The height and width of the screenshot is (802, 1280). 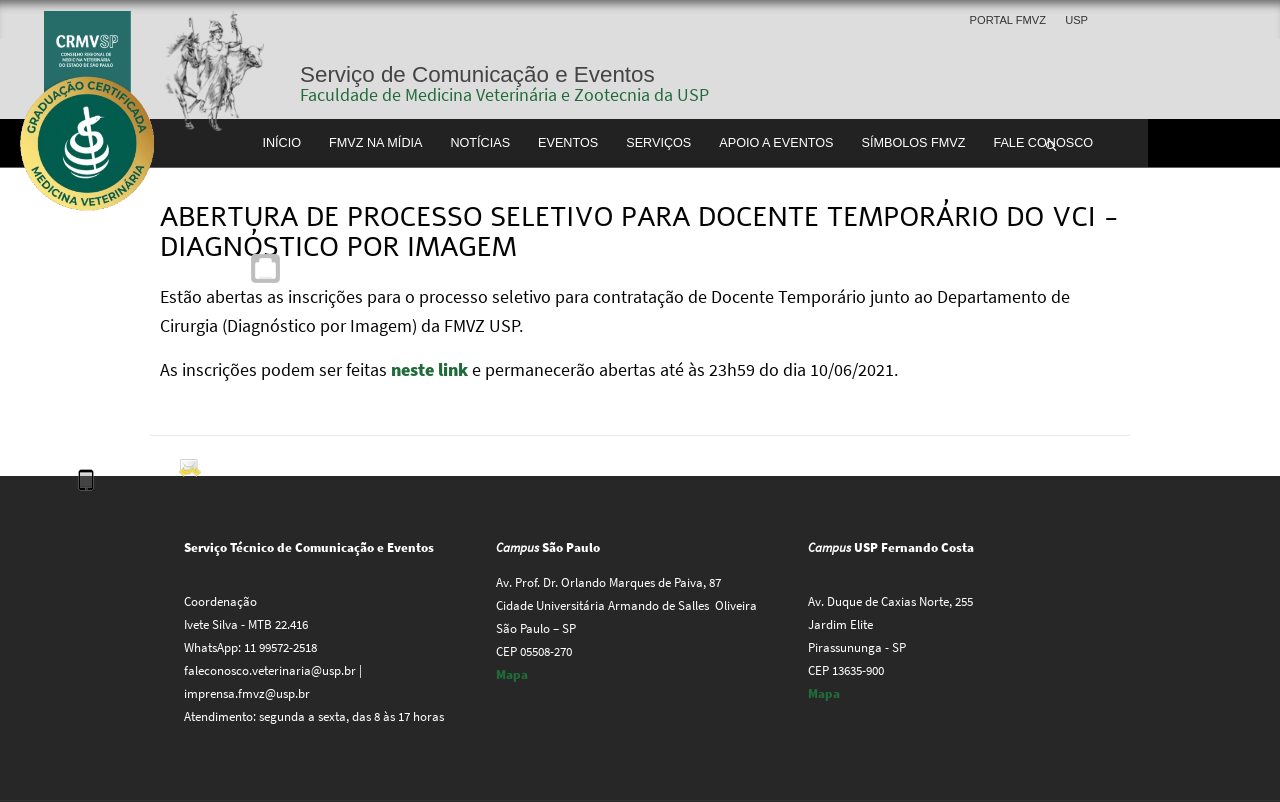 I want to click on connect to a wired ethernet network, so click(x=265, y=268).